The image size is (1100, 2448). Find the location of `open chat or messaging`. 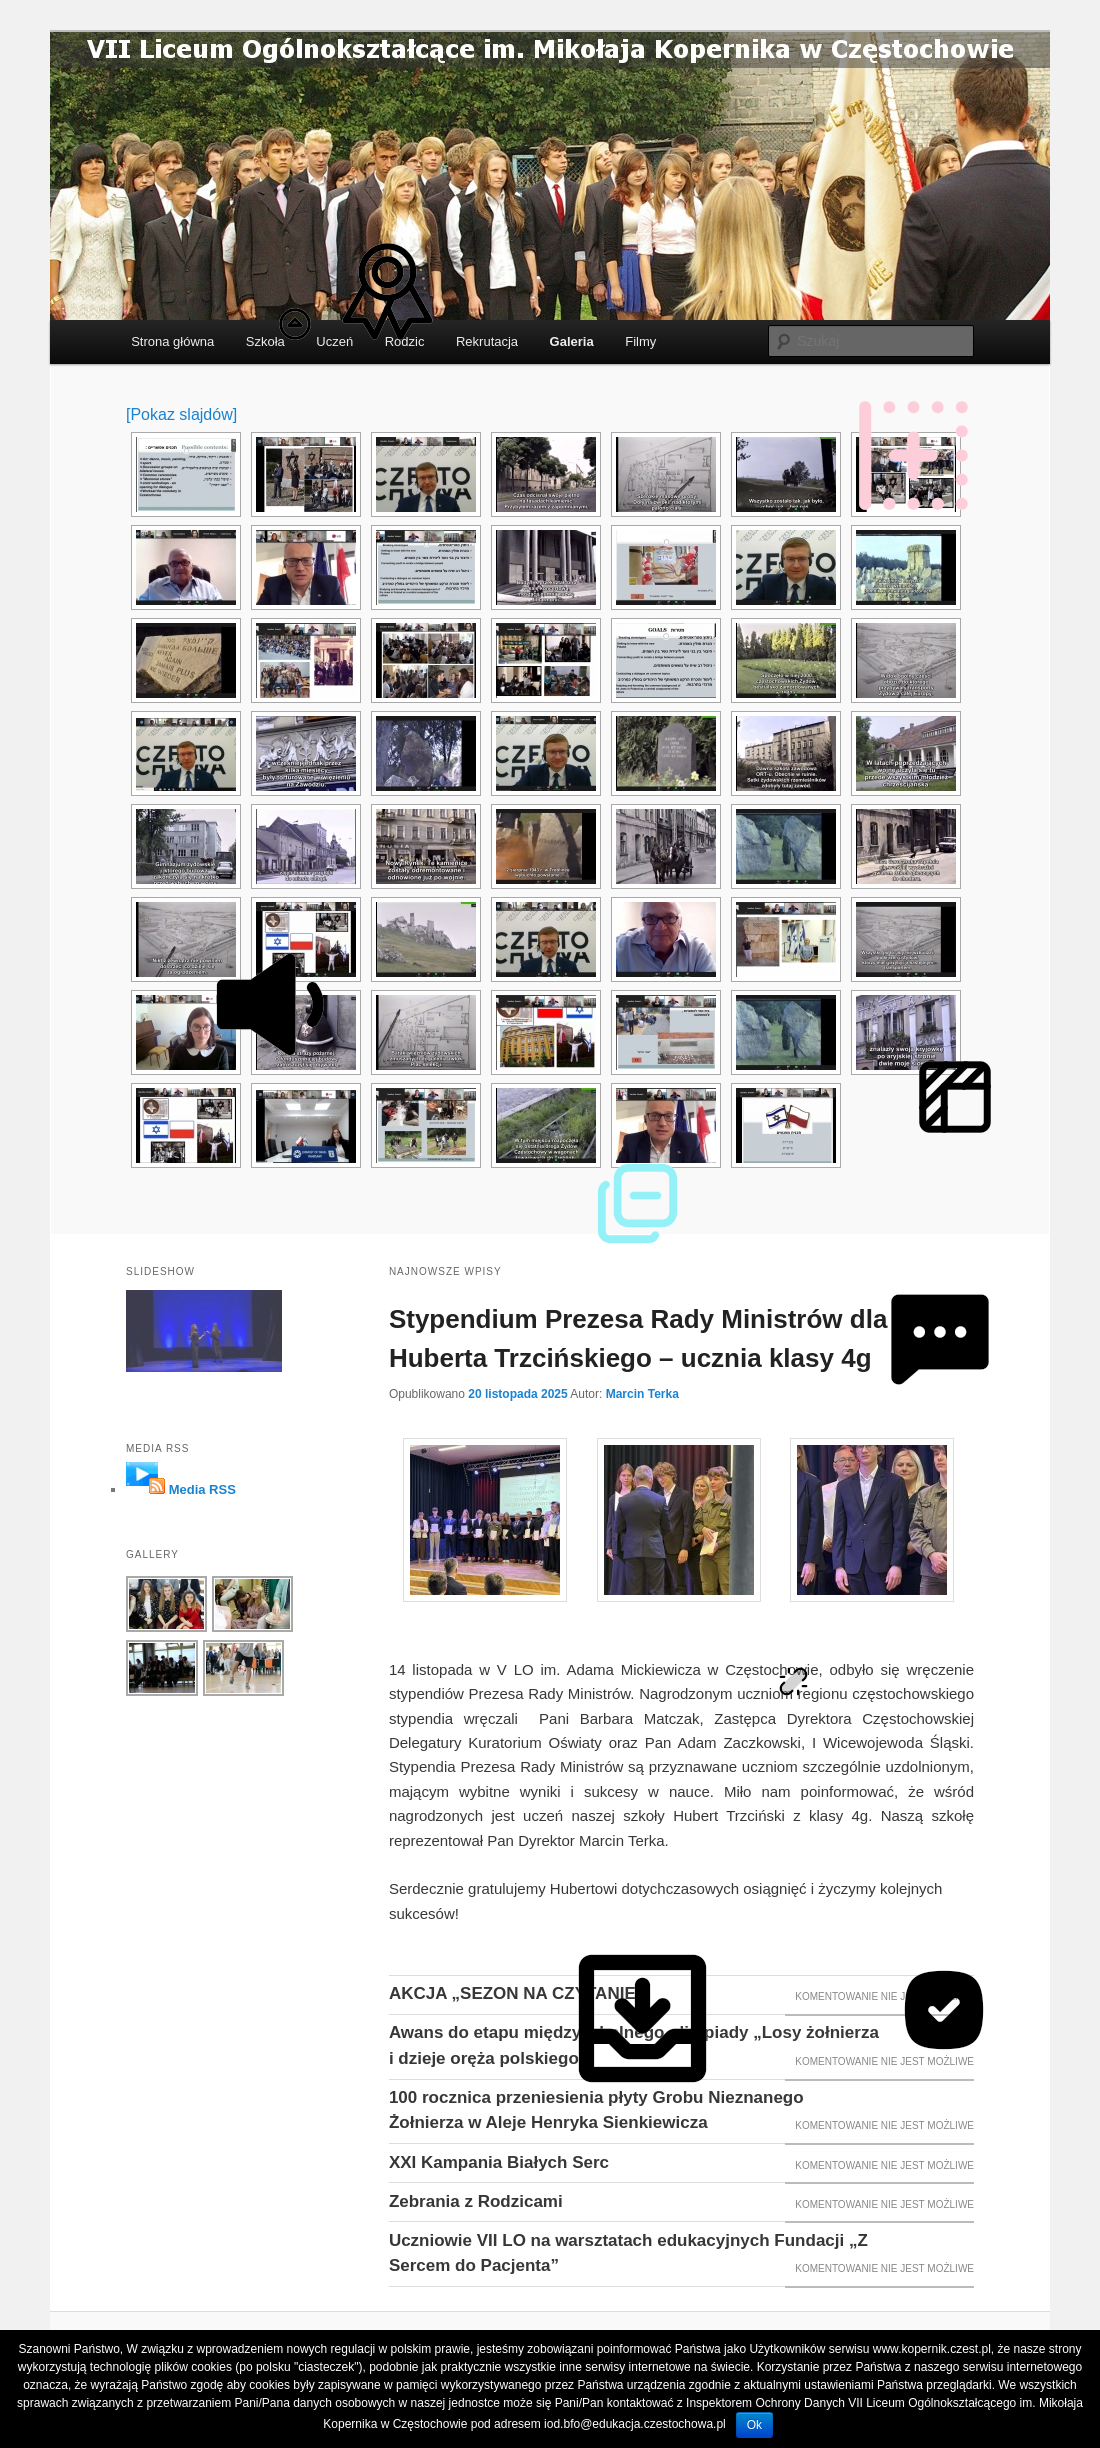

open chat or messaging is located at coordinates (940, 1332).